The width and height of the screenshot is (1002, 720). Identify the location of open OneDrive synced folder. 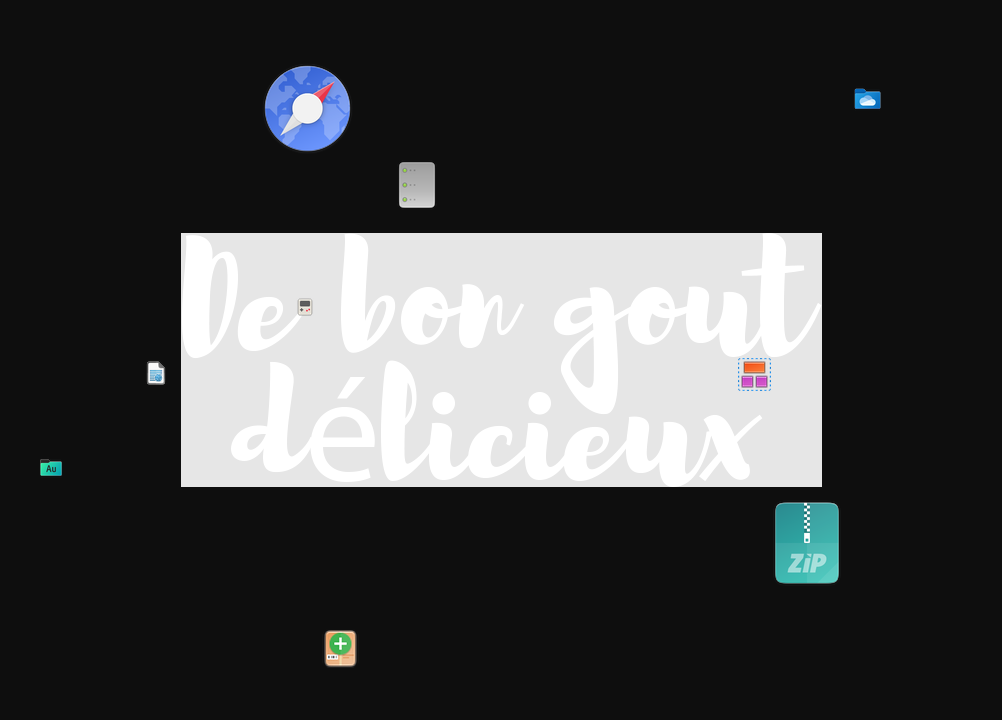
(867, 99).